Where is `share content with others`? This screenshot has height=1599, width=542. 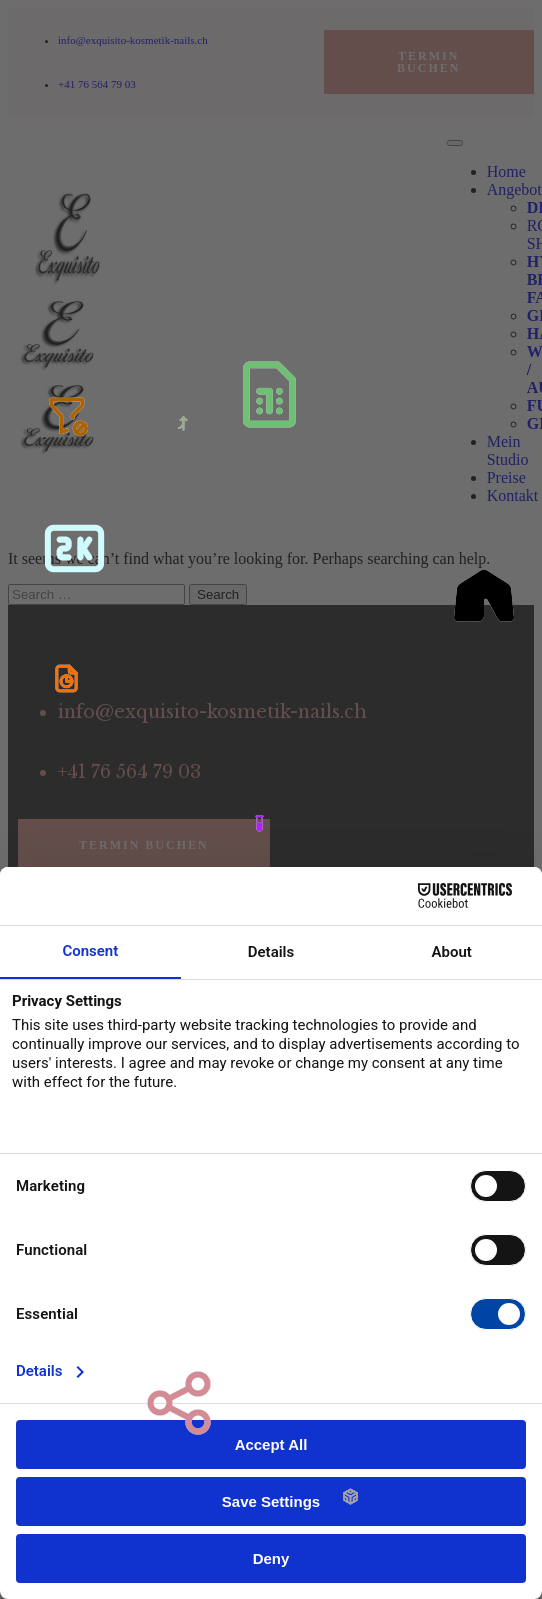 share content with others is located at coordinates (179, 1403).